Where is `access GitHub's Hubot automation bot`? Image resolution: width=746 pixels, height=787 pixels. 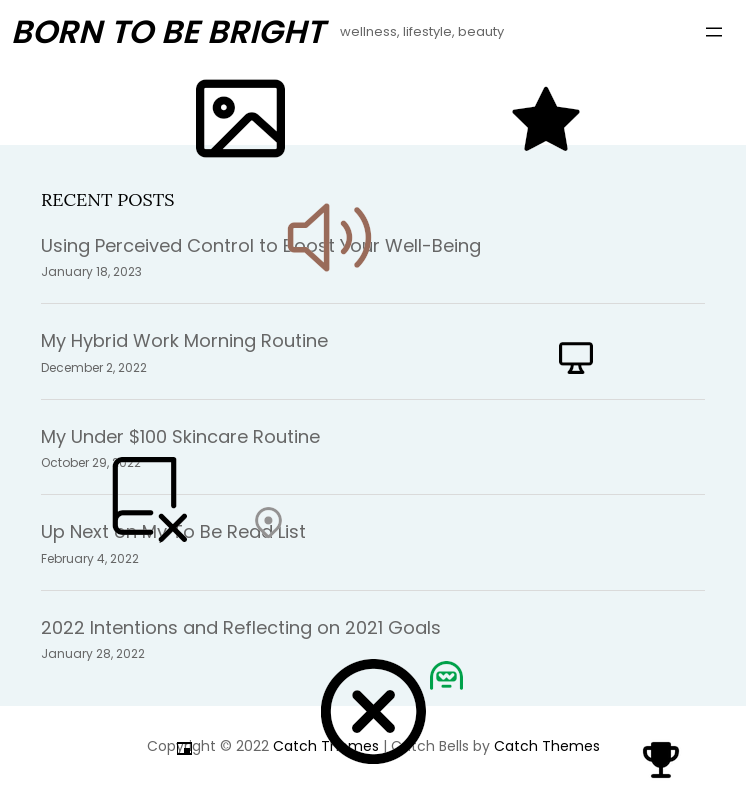
access GitHub's Hubot automation bot is located at coordinates (446, 677).